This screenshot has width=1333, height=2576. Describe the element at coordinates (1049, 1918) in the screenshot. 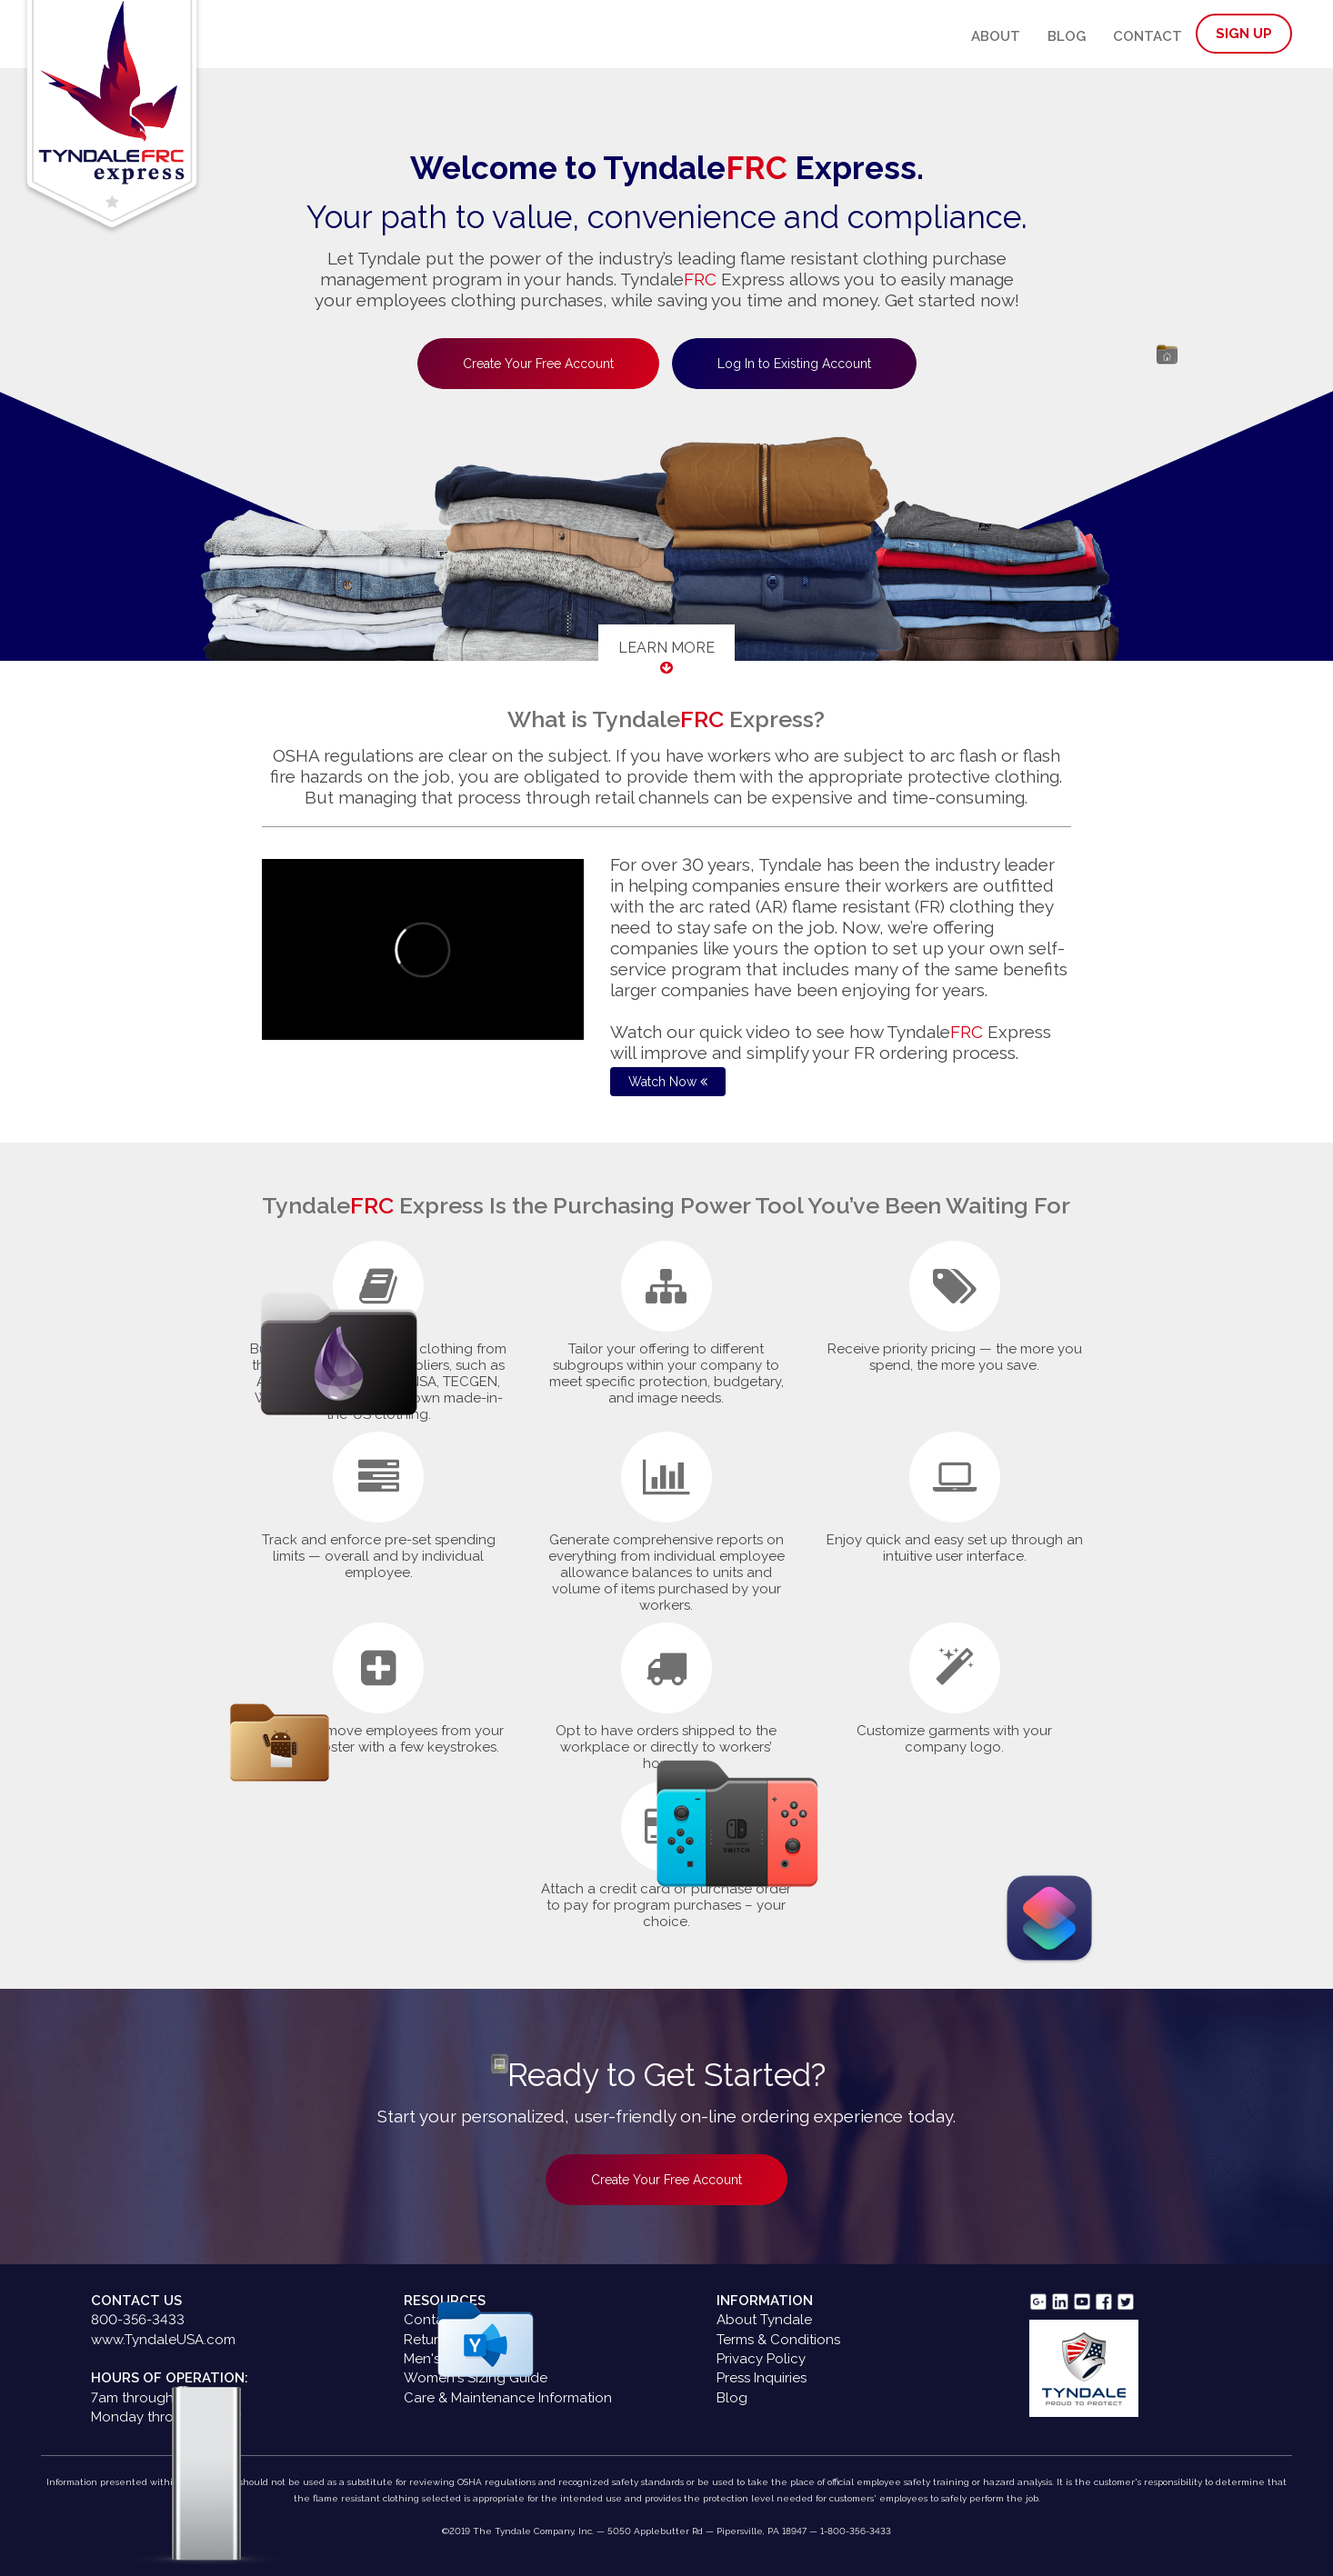

I see `open the shortcuts app to create or run automations` at that location.